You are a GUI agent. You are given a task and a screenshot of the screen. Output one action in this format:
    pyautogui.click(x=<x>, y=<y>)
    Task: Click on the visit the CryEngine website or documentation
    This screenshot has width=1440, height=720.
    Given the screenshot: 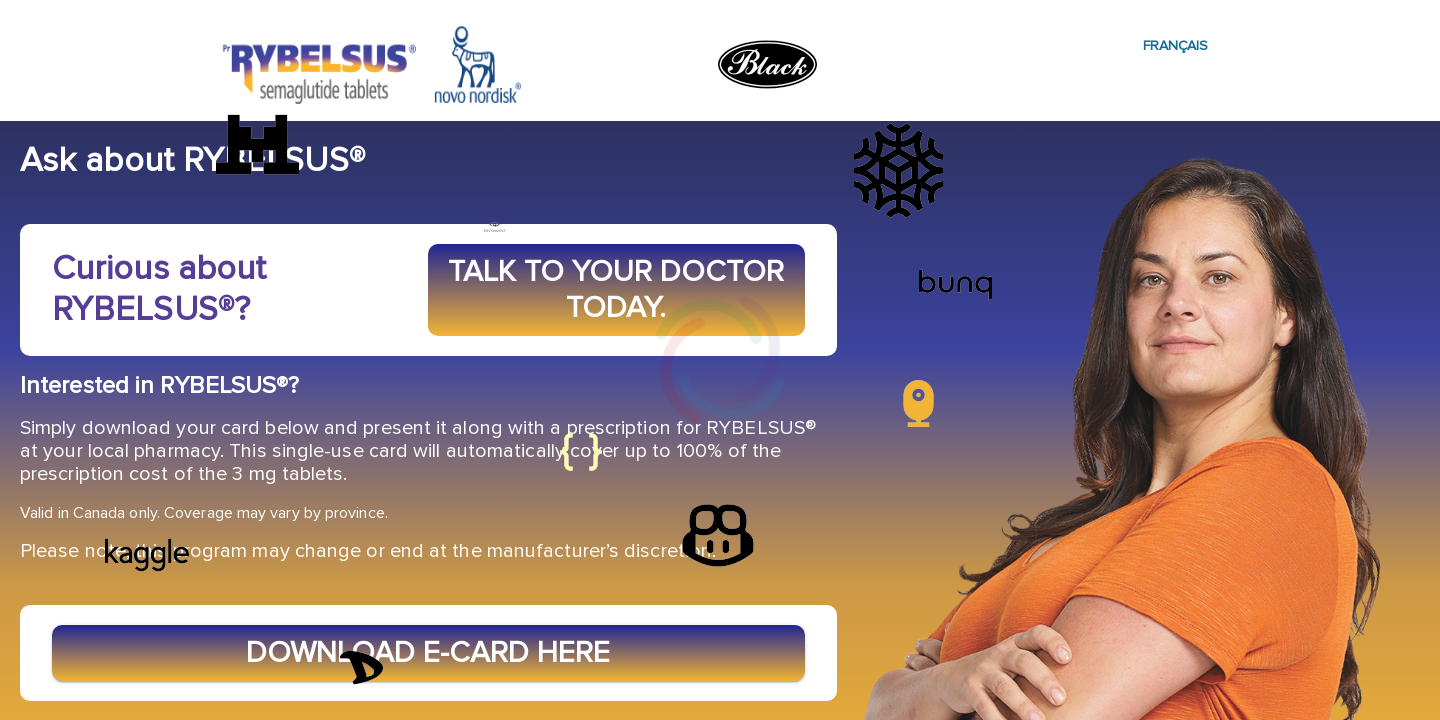 What is the action you would take?
    pyautogui.click(x=495, y=227)
    